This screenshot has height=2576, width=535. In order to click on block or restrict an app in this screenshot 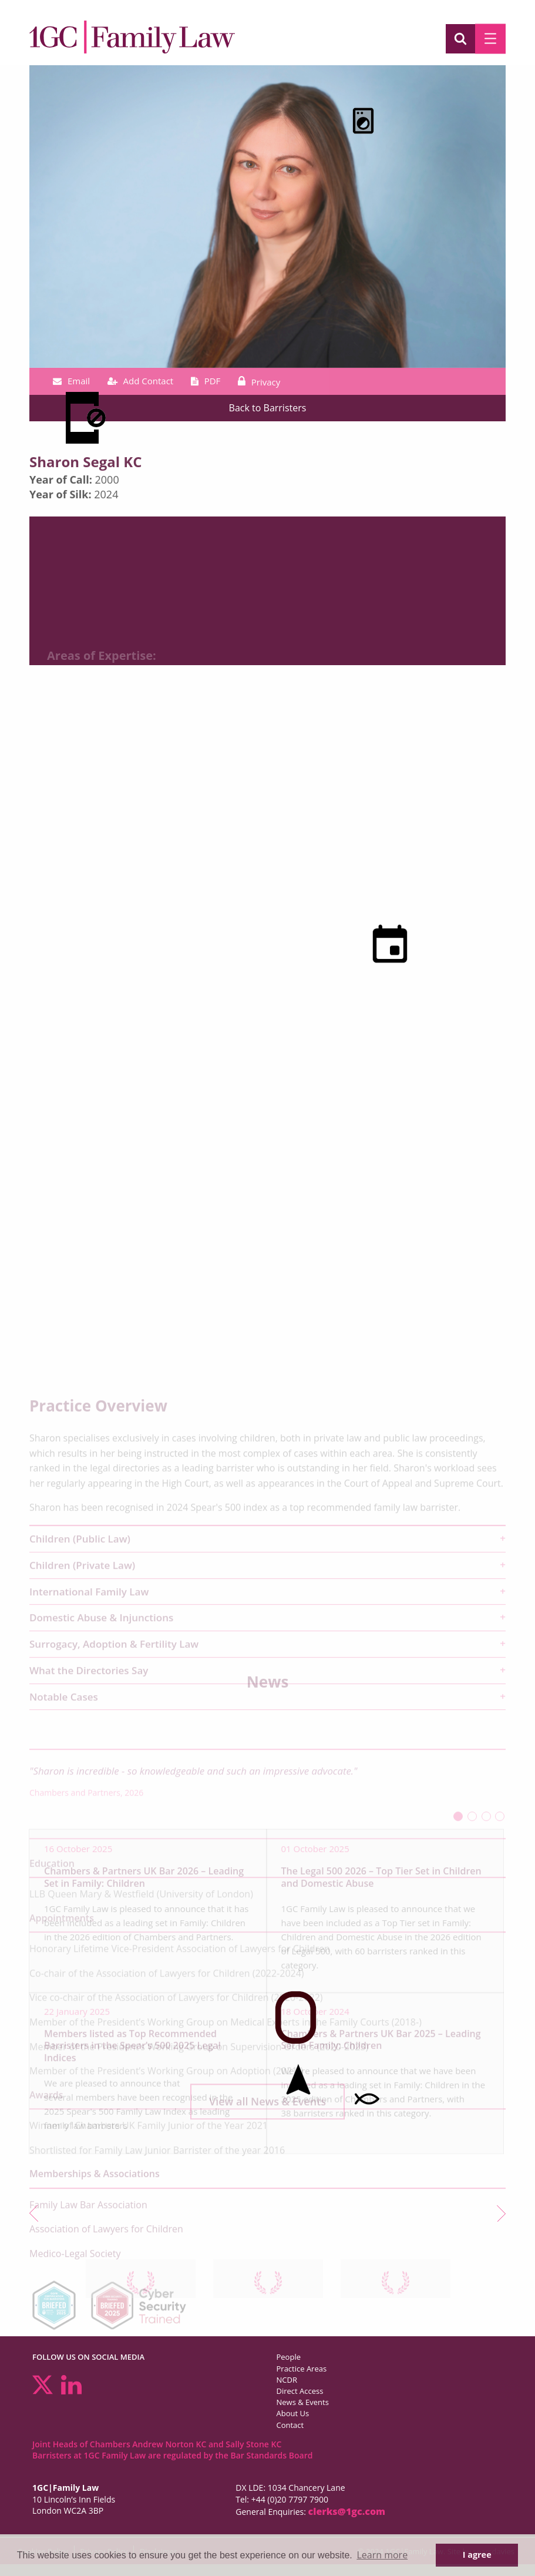, I will do `click(82, 418)`.